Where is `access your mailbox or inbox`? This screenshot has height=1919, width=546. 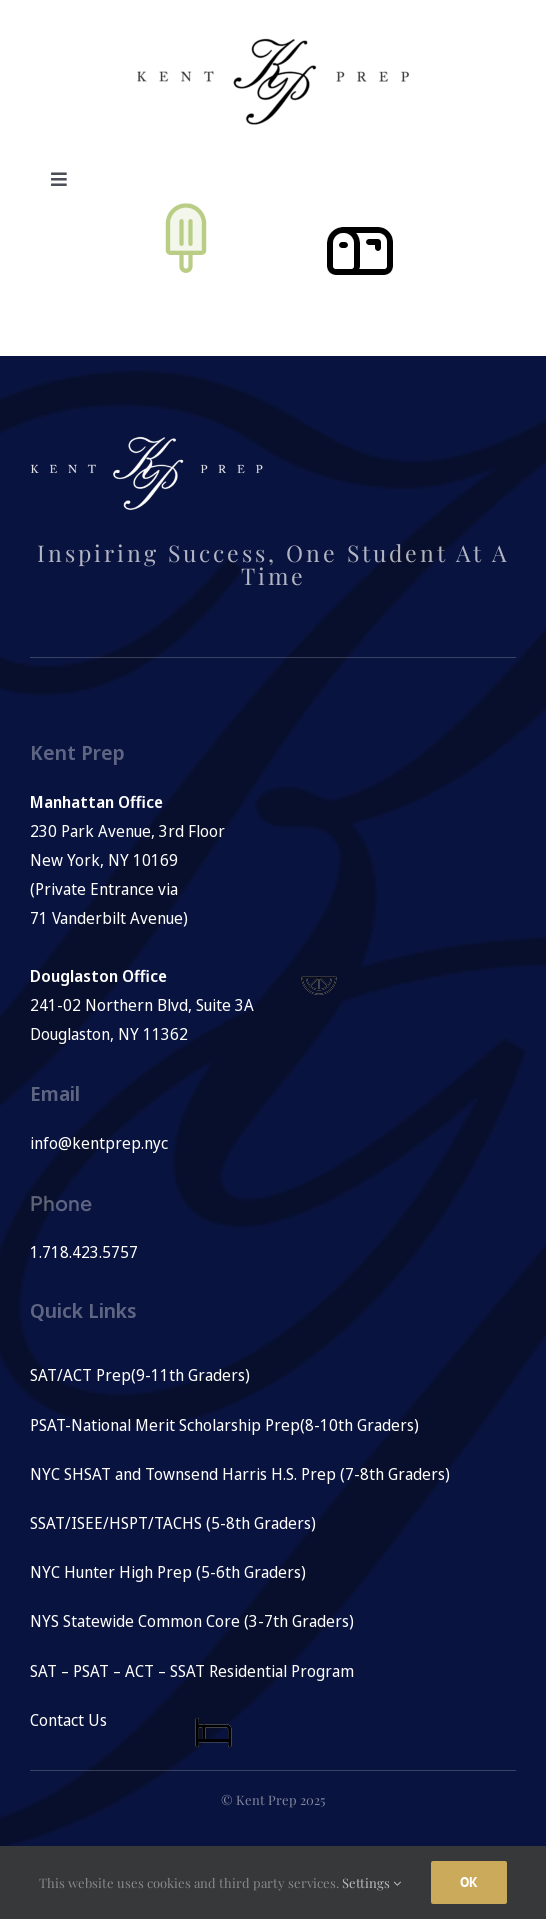
access your mailbox or inbox is located at coordinates (360, 251).